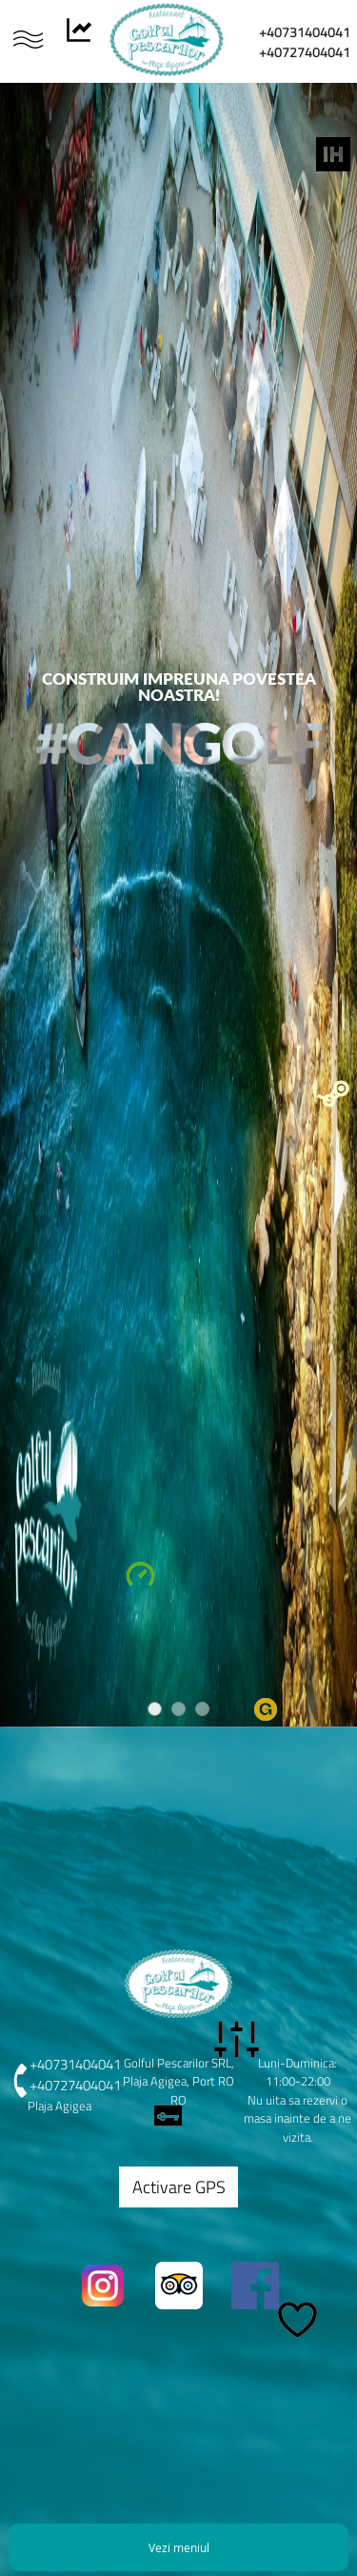 The image size is (357, 2576). Describe the element at coordinates (168, 2115) in the screenshot. I see `coppel company logo` at that location.